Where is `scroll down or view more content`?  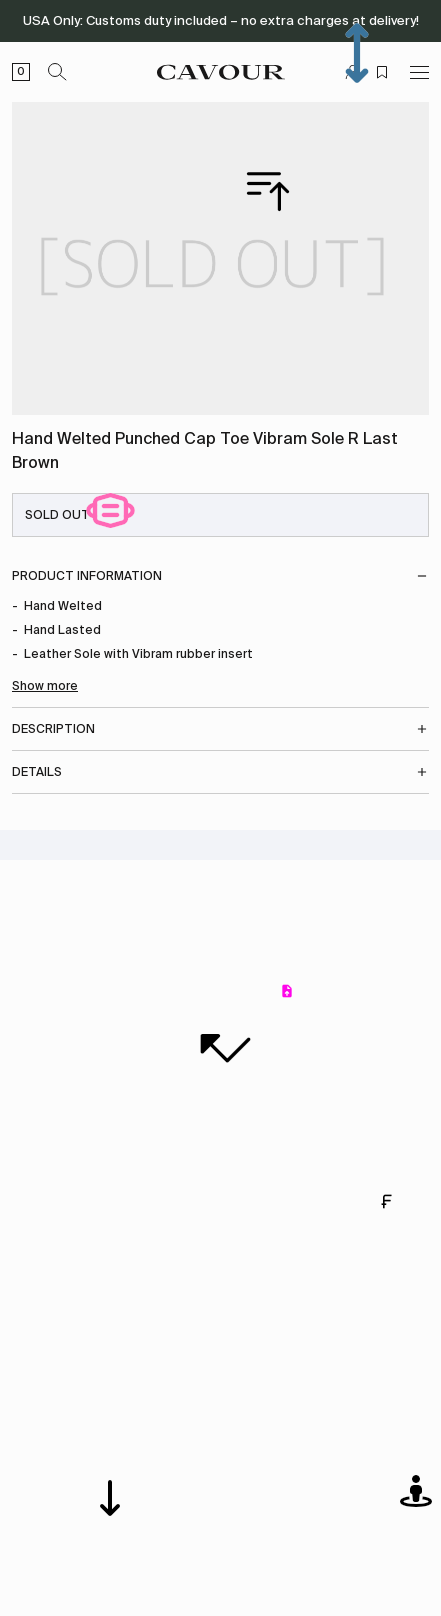
scroll down or view more content is located at coordinates (110, 1498).